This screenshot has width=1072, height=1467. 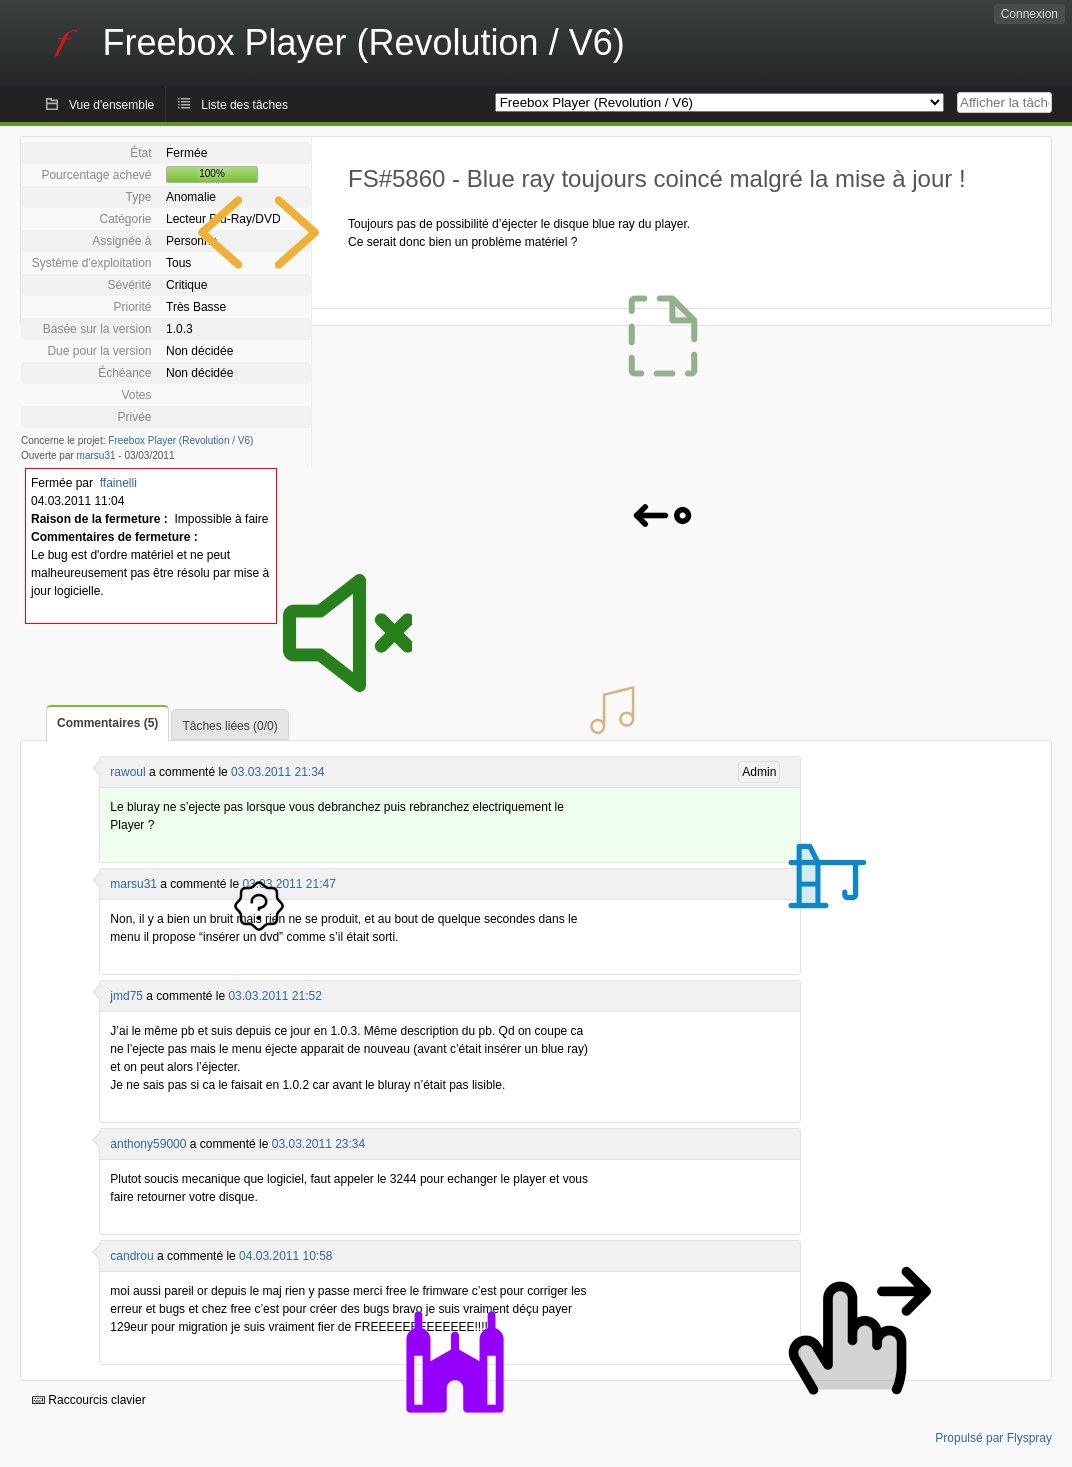 I want to click on access music or audio player, so click(x=615, y=711).